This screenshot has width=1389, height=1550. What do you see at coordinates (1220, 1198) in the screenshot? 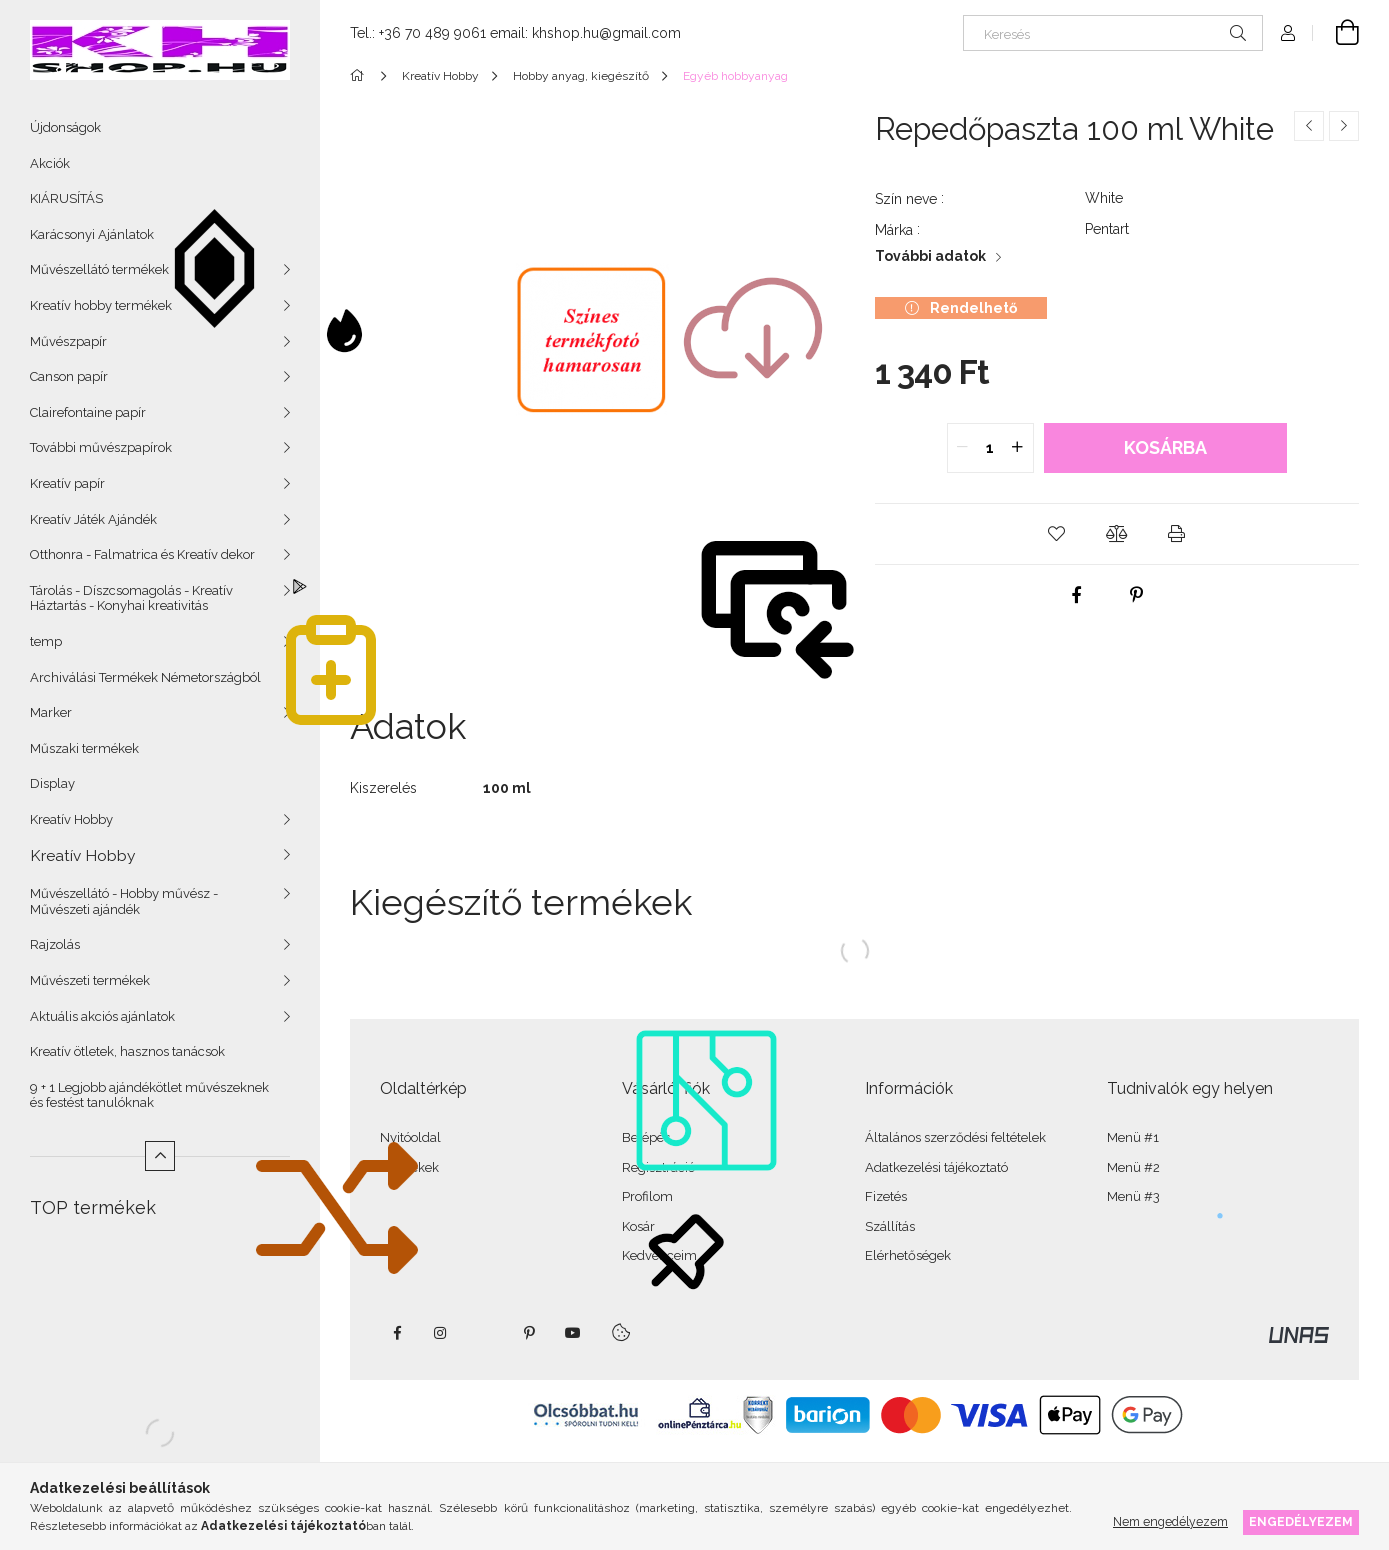
I see `indicates no wifi connection available` at bounding box center [1220, 1198].